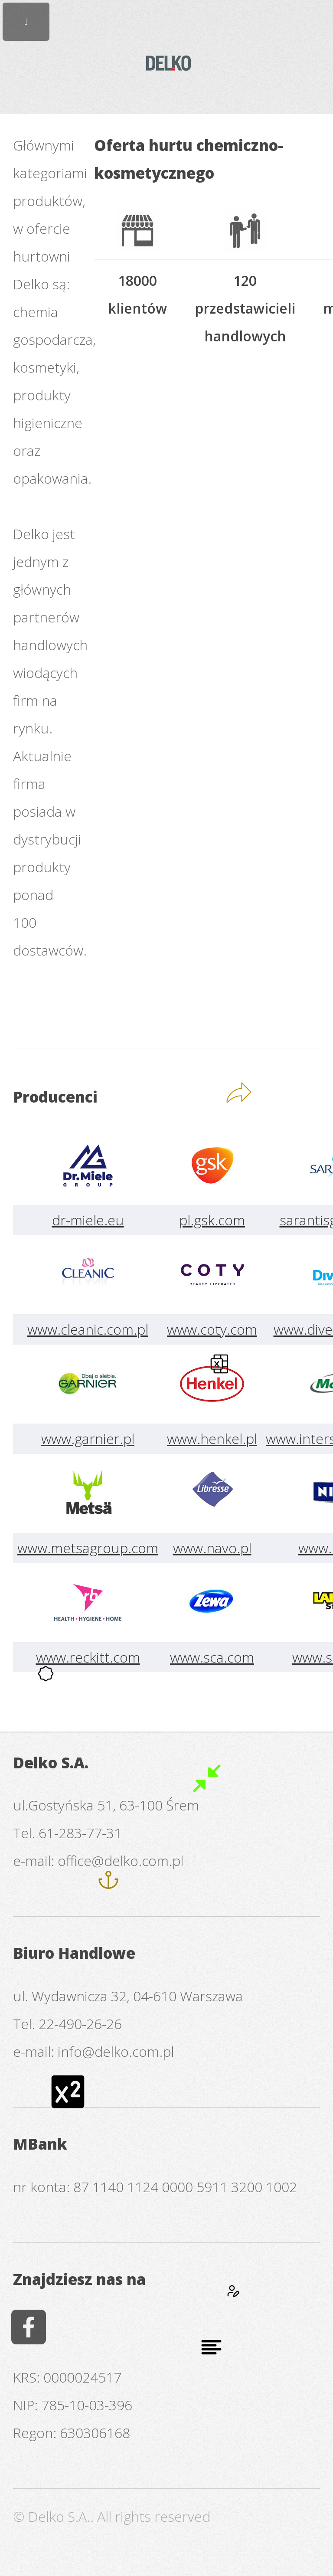 This screenshot has width=333, height=2576. What do you see at coordinates (207, 1778) in the screenshot?
I see `minimize or collapse content` at bounding box center [207, 1778].